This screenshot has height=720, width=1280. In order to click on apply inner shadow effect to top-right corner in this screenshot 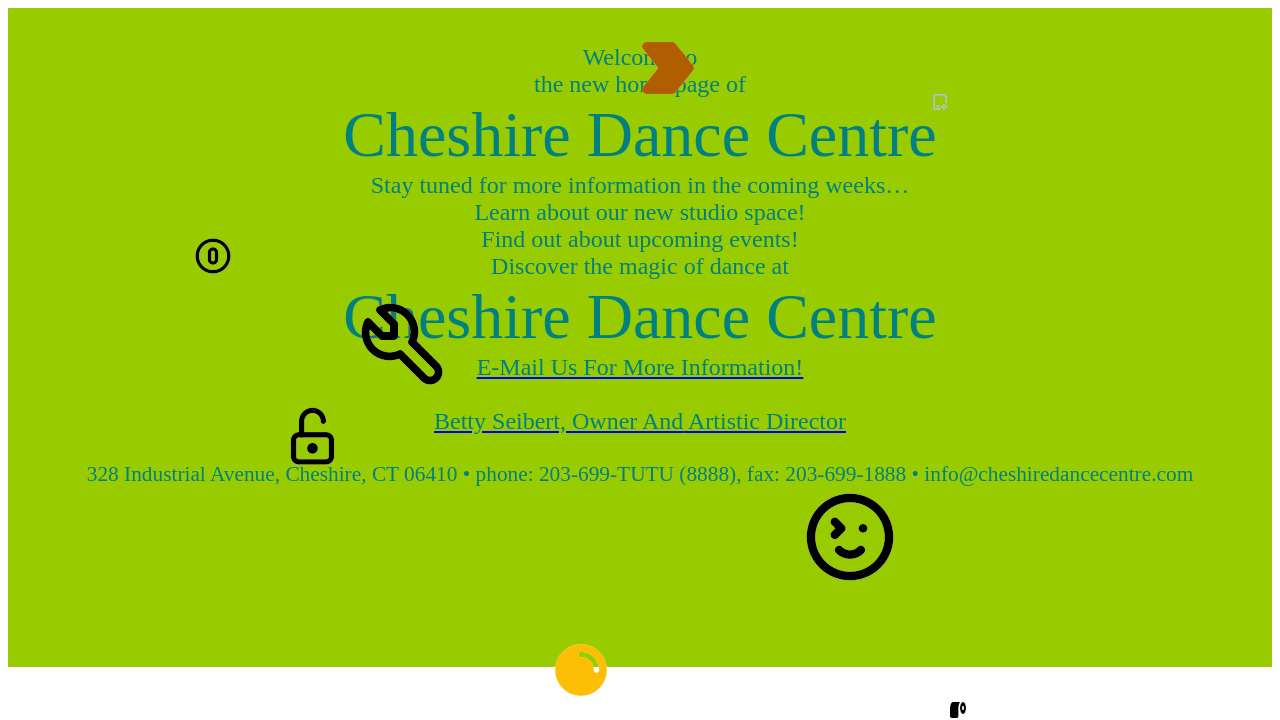, I will do `click(581, 670)`.